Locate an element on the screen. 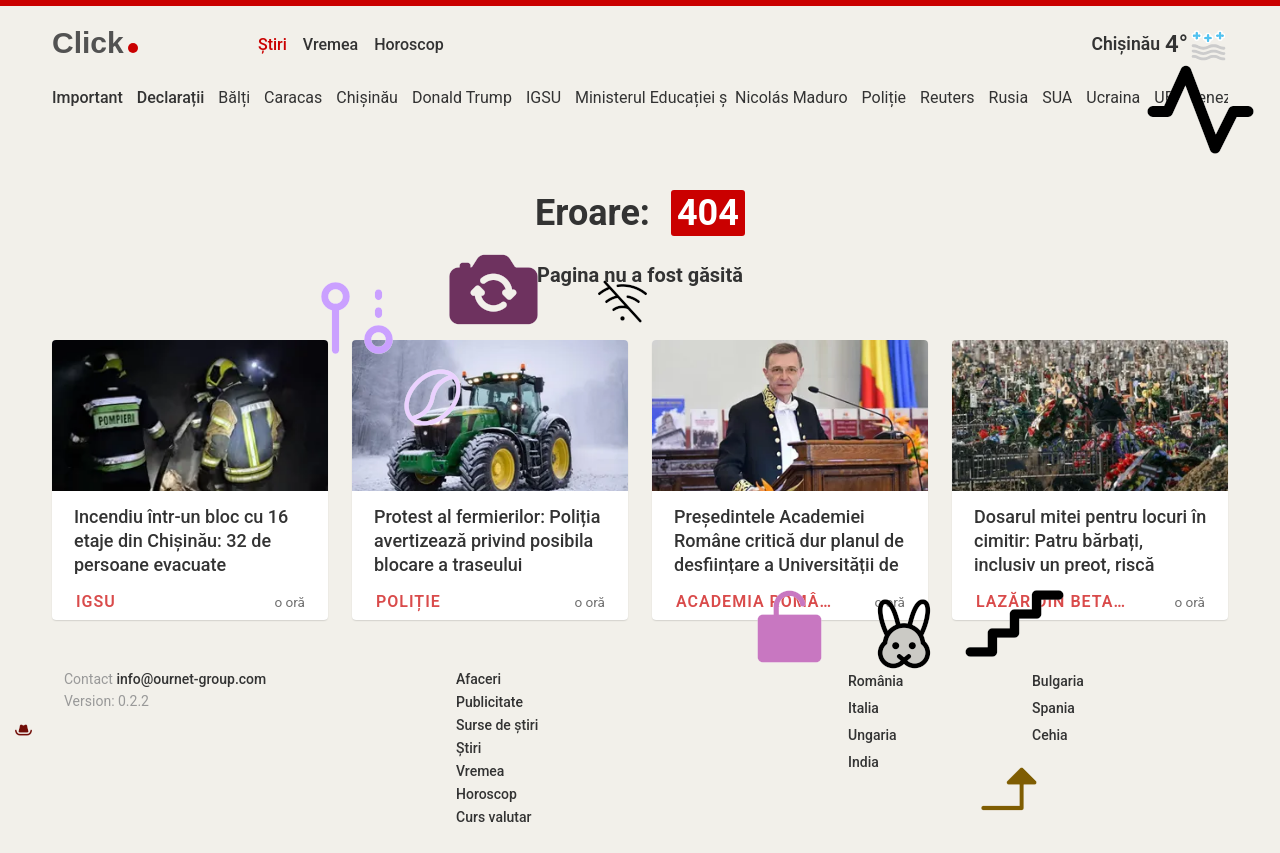  indicates a draft pull request awaiting completion is located at coordinates (357, 318).